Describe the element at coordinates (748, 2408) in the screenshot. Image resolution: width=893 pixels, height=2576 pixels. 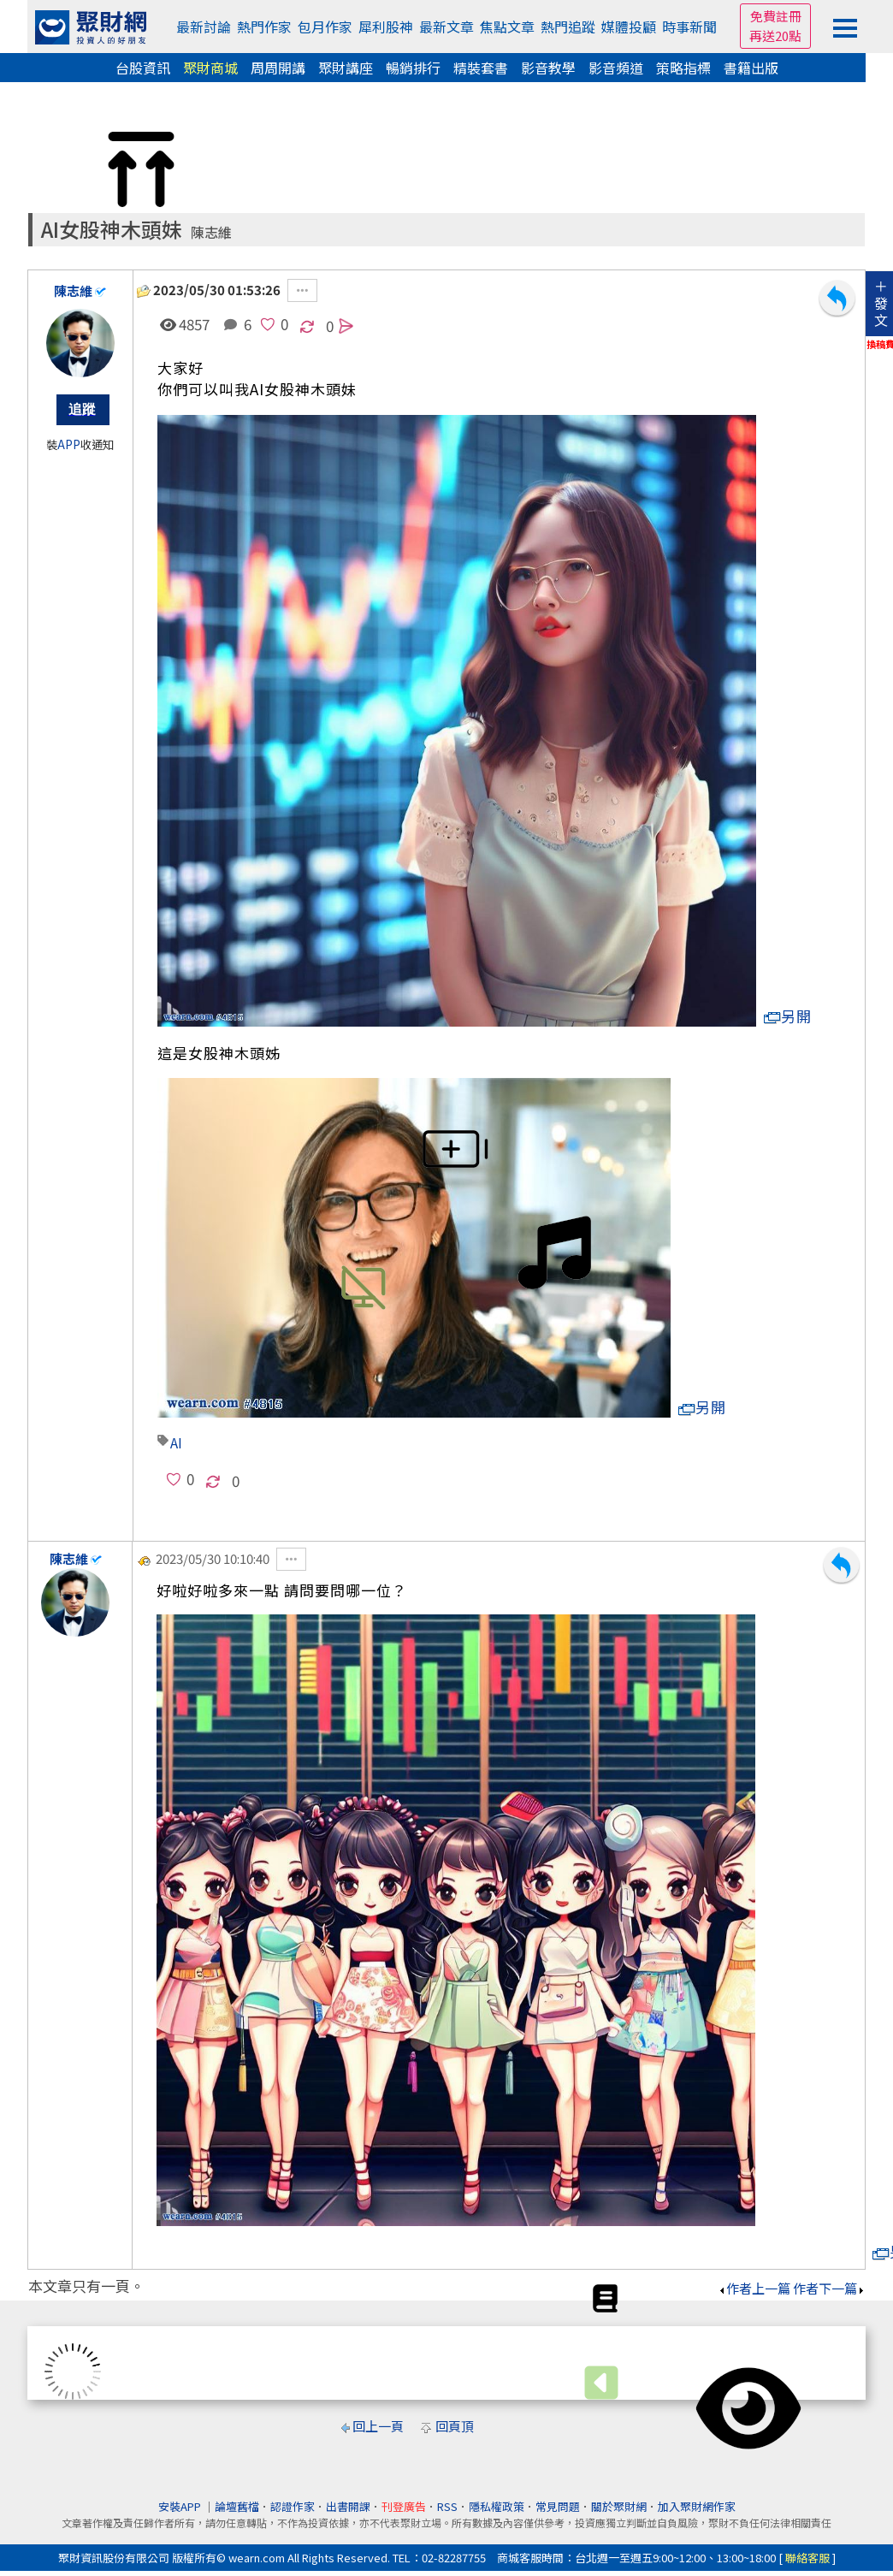
I see `view or preview content` at that location.